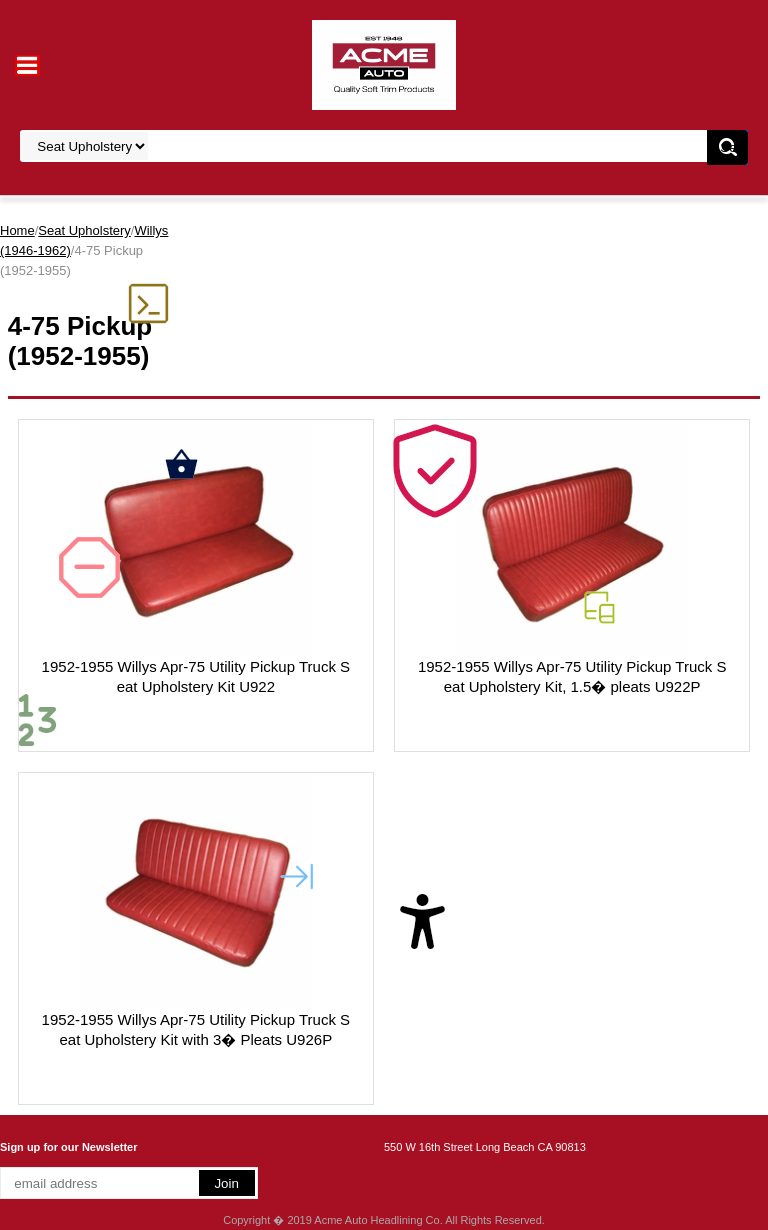 The width and height of the screenshot is (768, 1230). What do you see at coordinates (35, 720) in the screenshot?
I see `toggle numbered list formatting` at bounding box center [35, 720].